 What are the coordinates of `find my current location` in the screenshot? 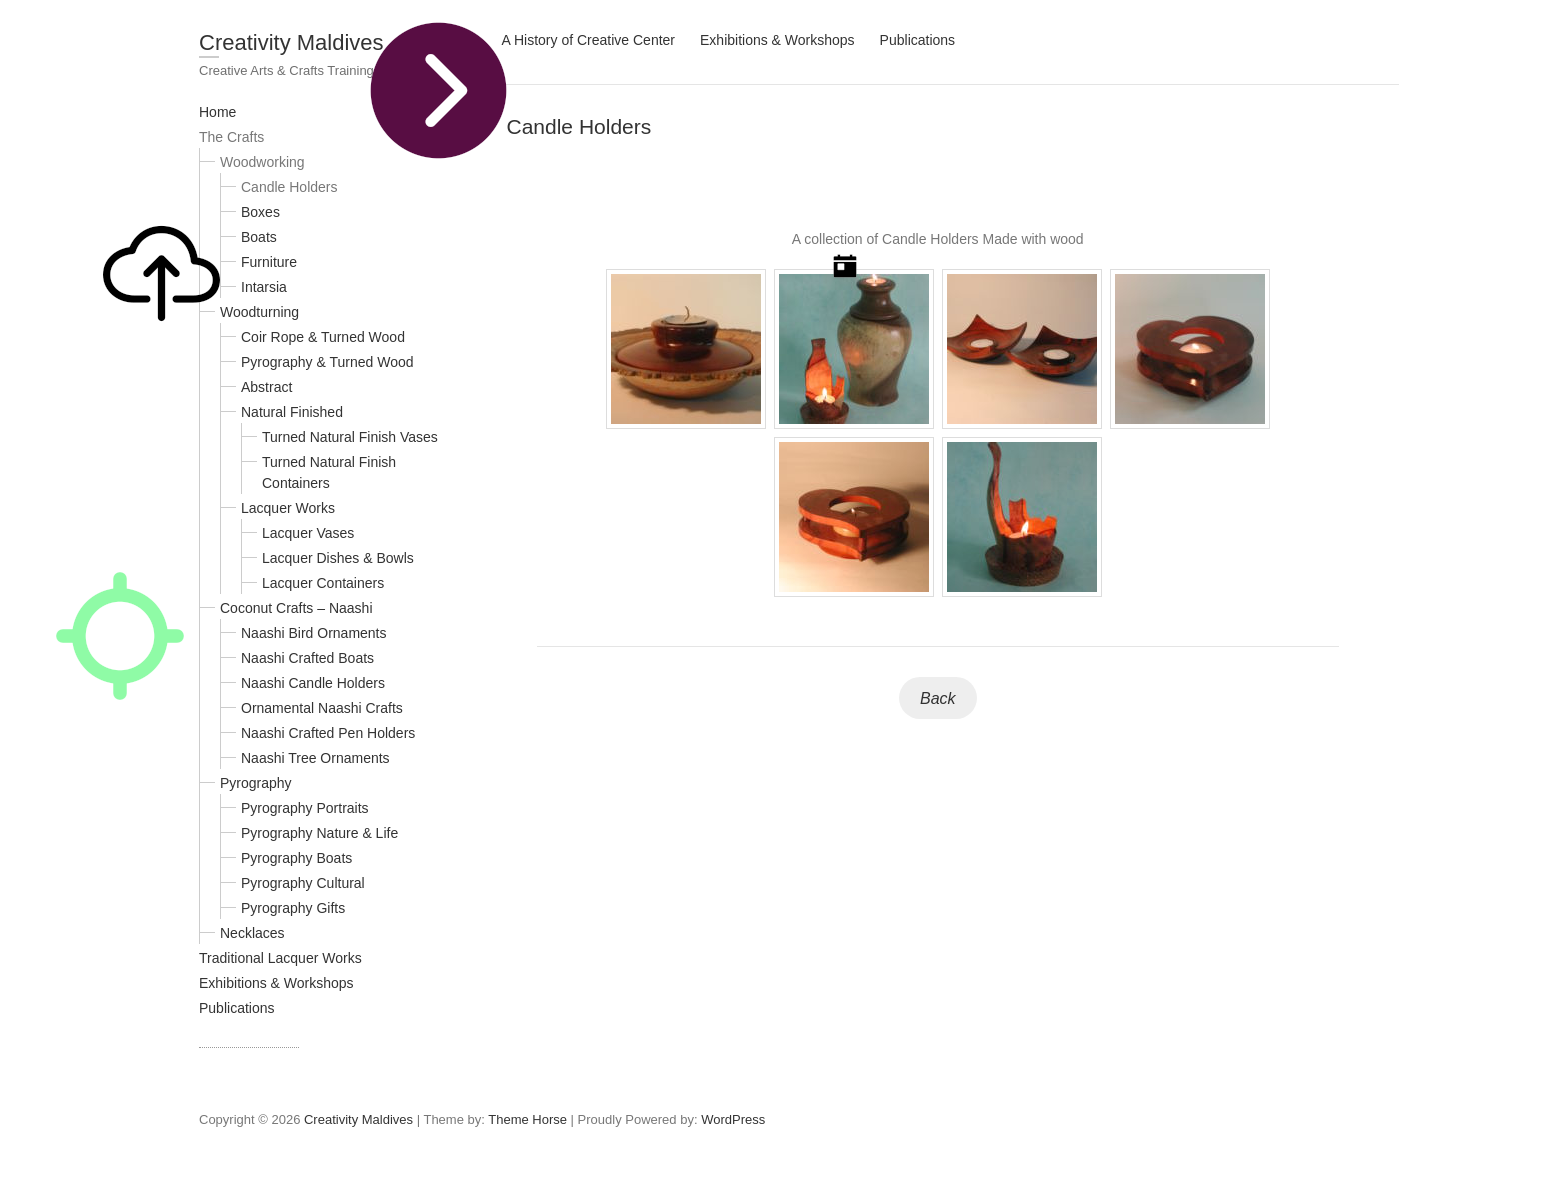 It's located at (120, 636).